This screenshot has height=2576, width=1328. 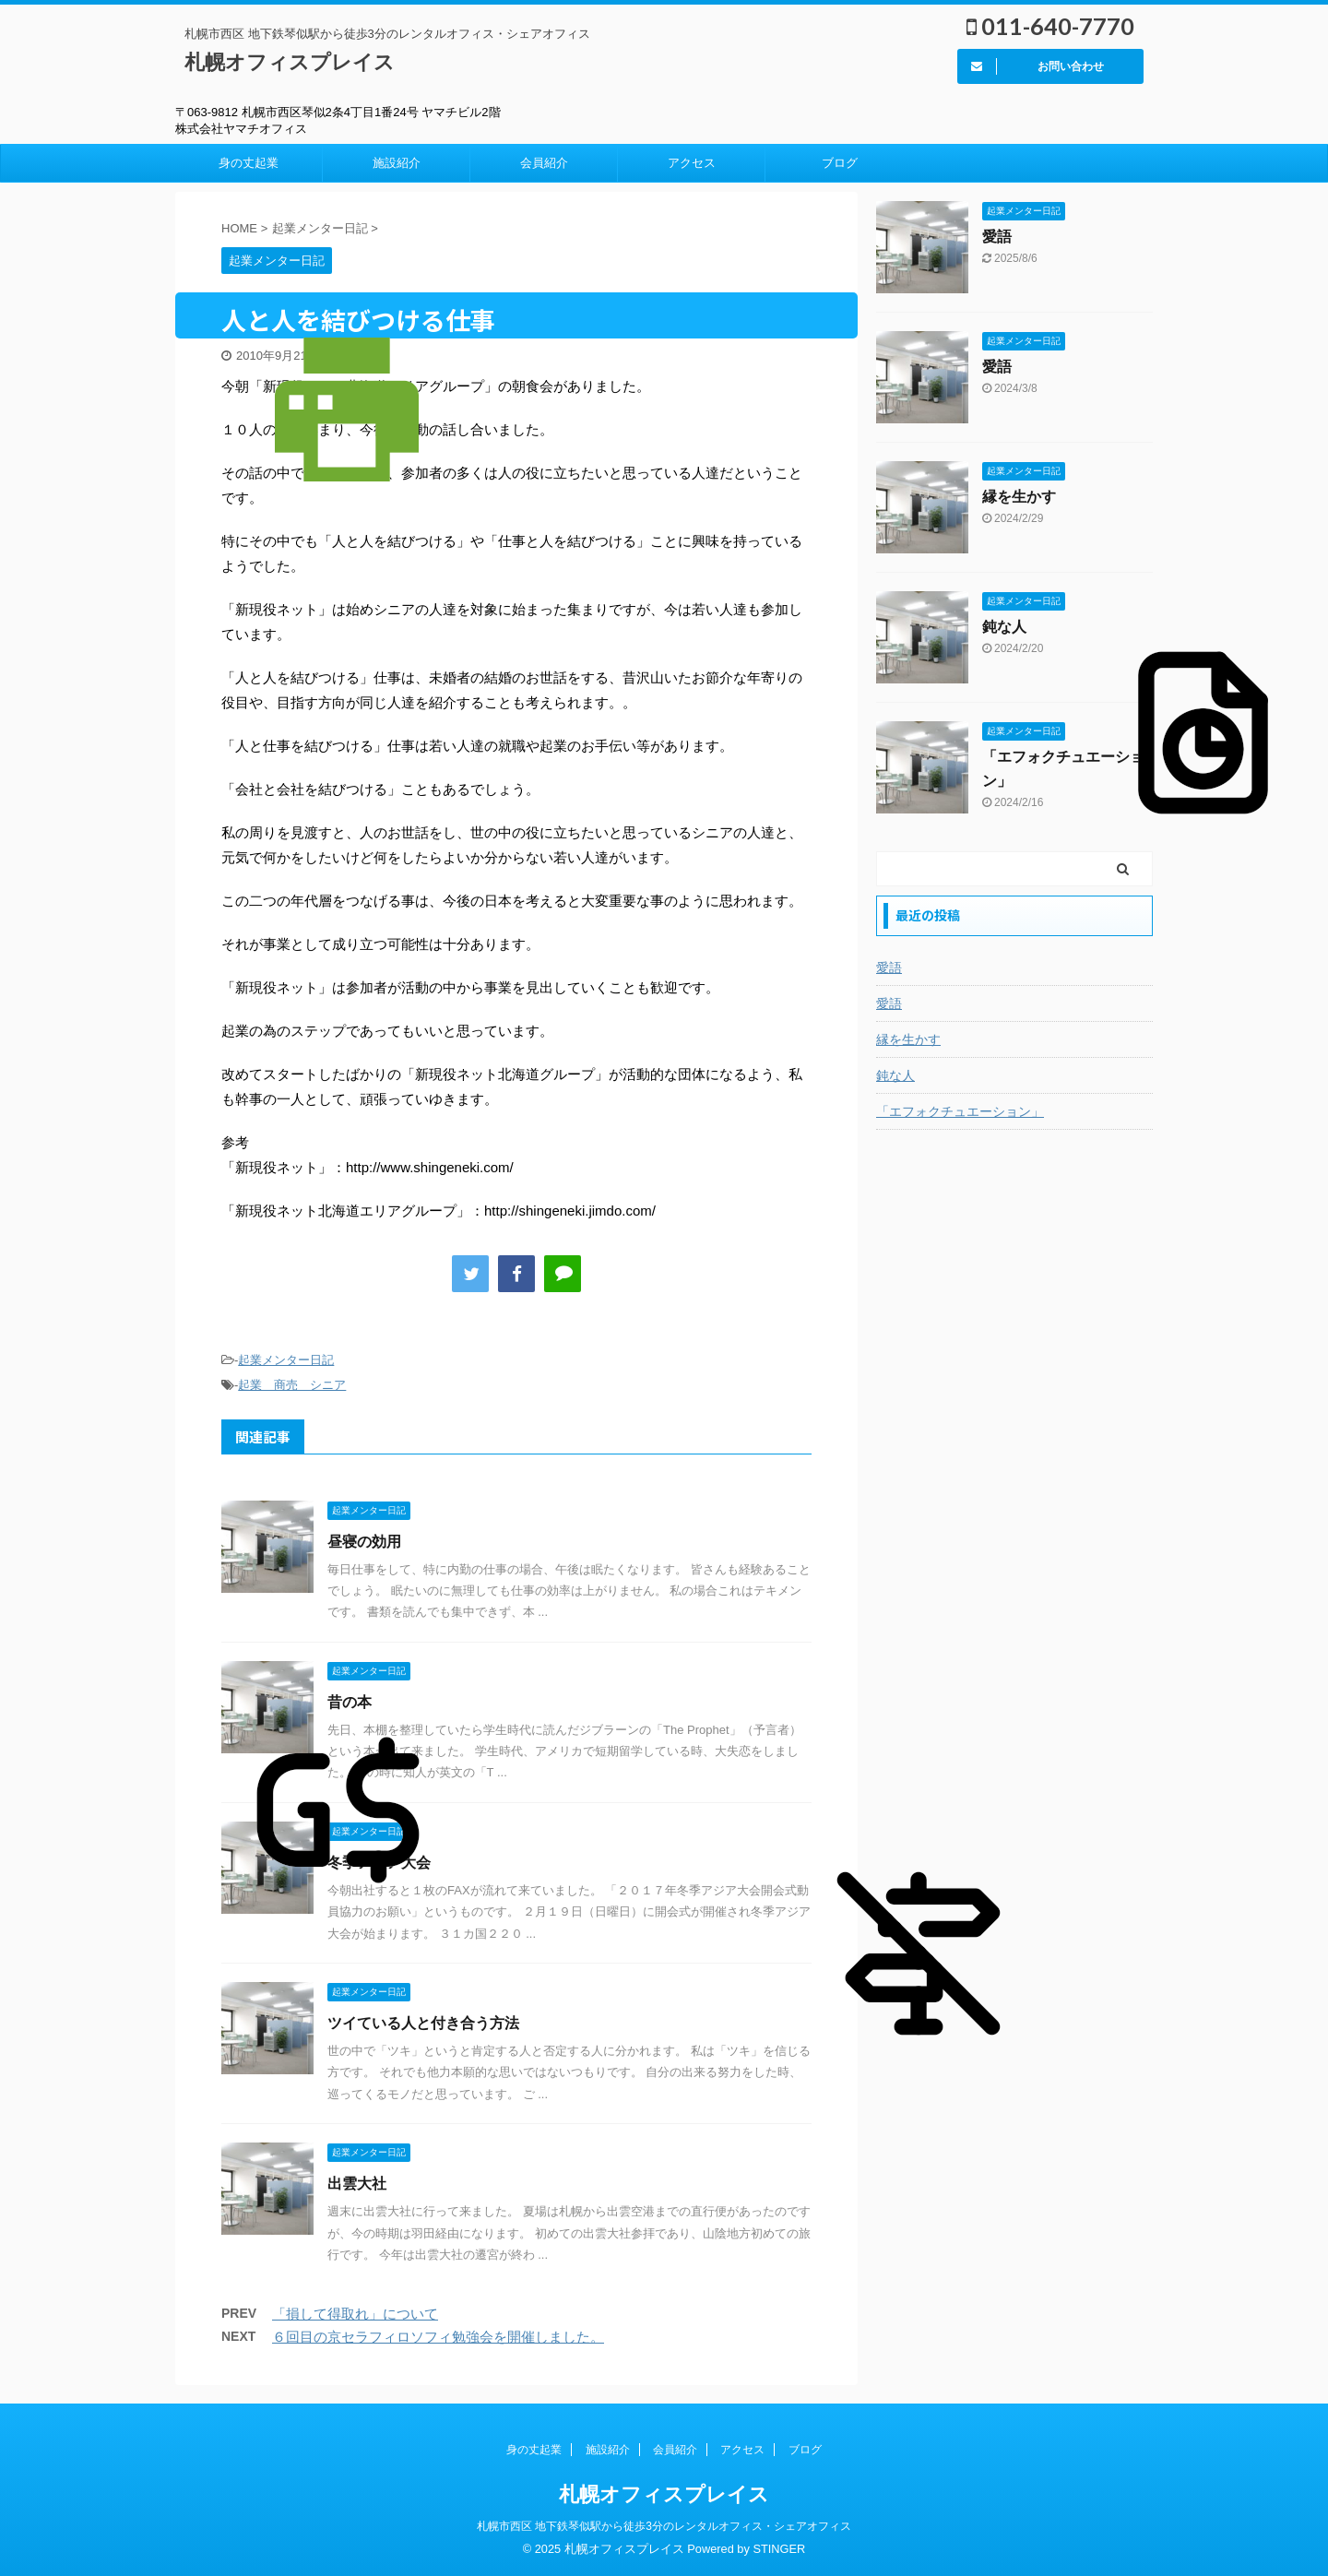 I want to click on guyanese dollar currency symbol, so click(x=338, y=1810).